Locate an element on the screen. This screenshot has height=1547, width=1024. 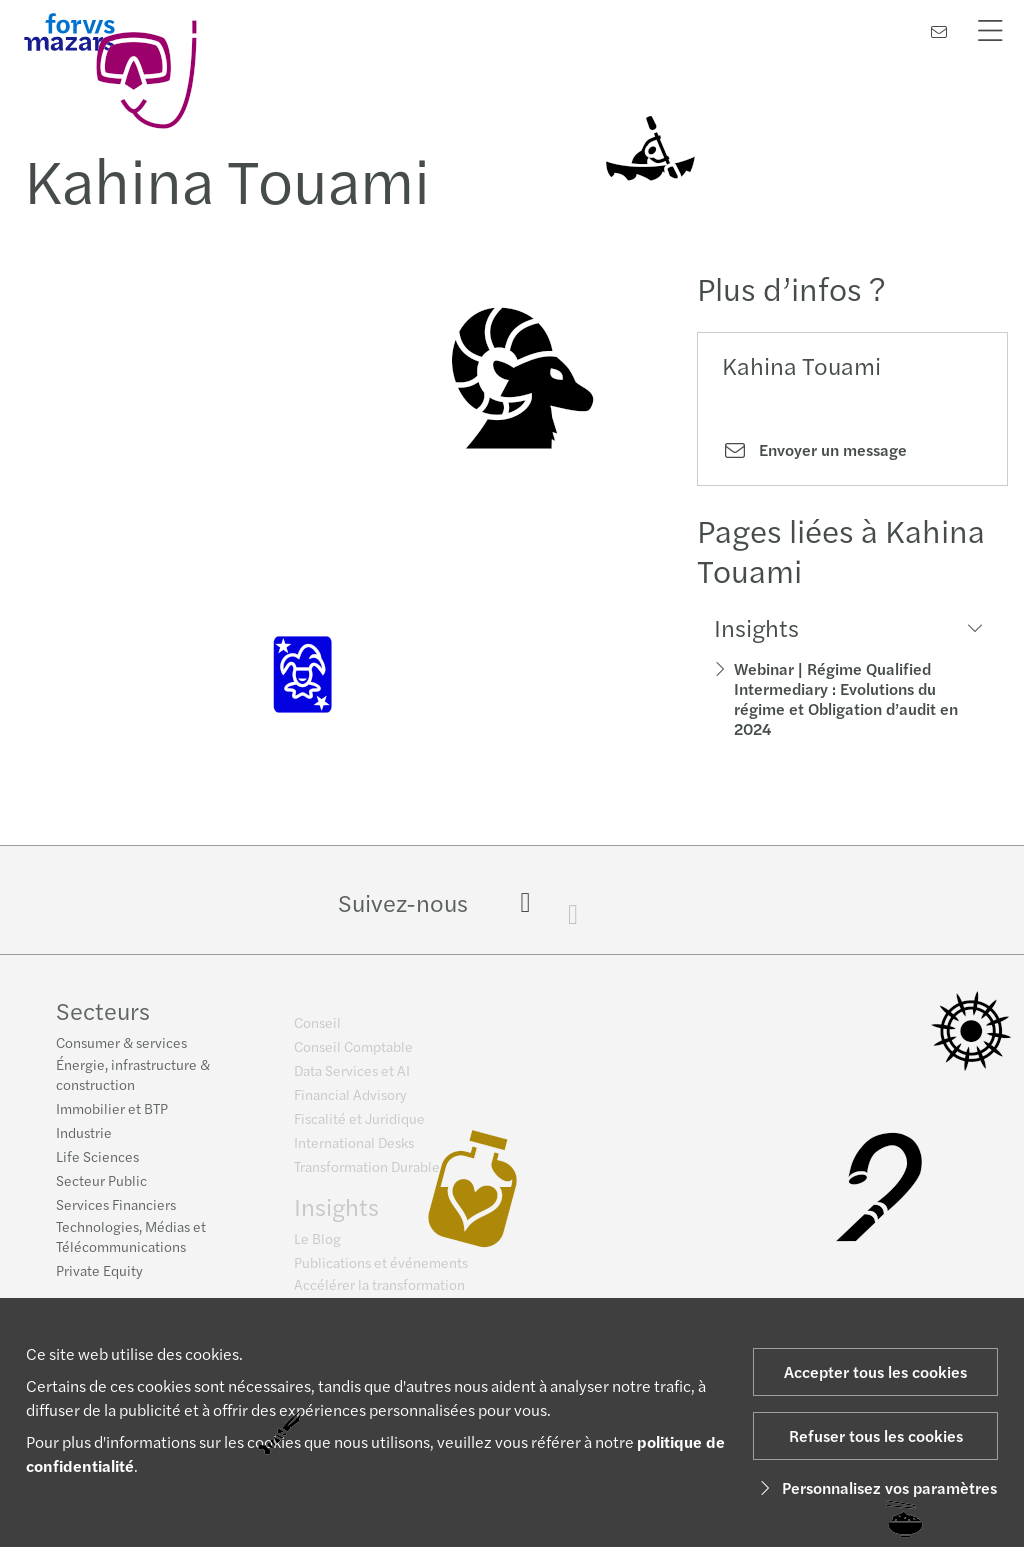
play a wild card or joker in a card game is located at coordinates (302, 674).